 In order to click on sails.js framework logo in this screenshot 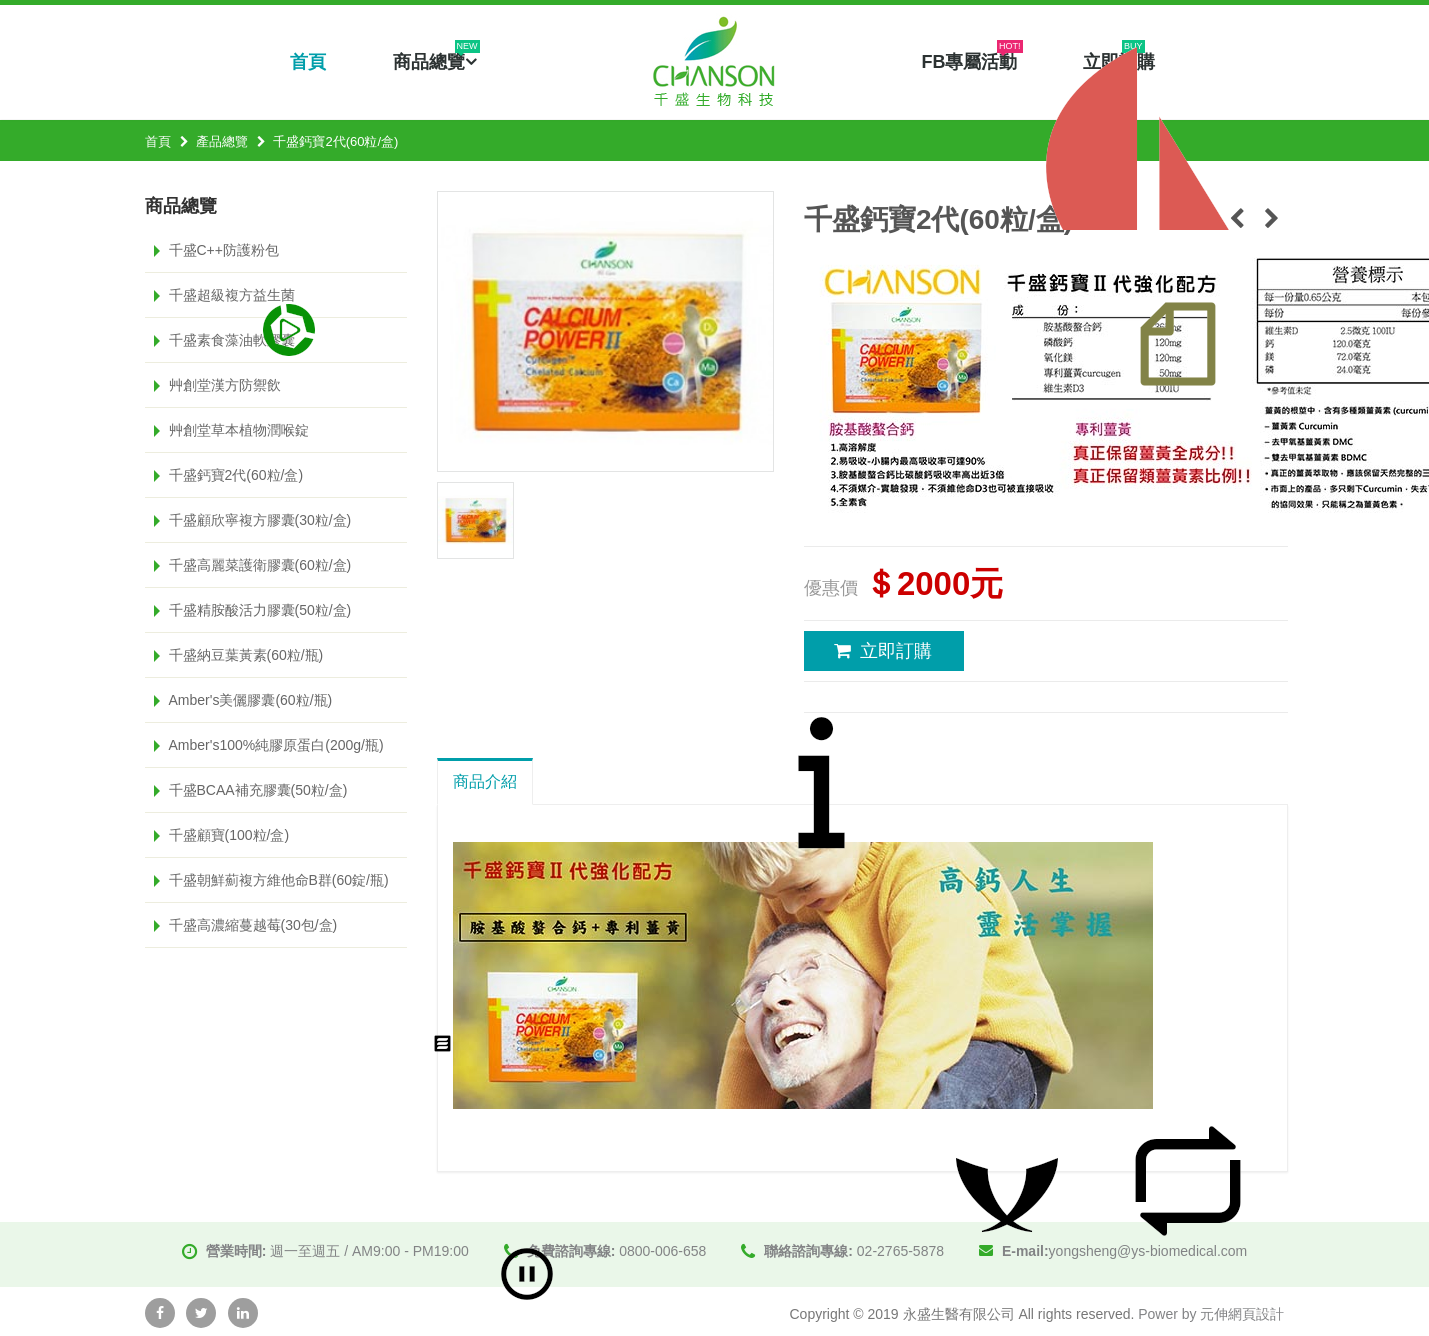, I will do `click(1137, 138)`.